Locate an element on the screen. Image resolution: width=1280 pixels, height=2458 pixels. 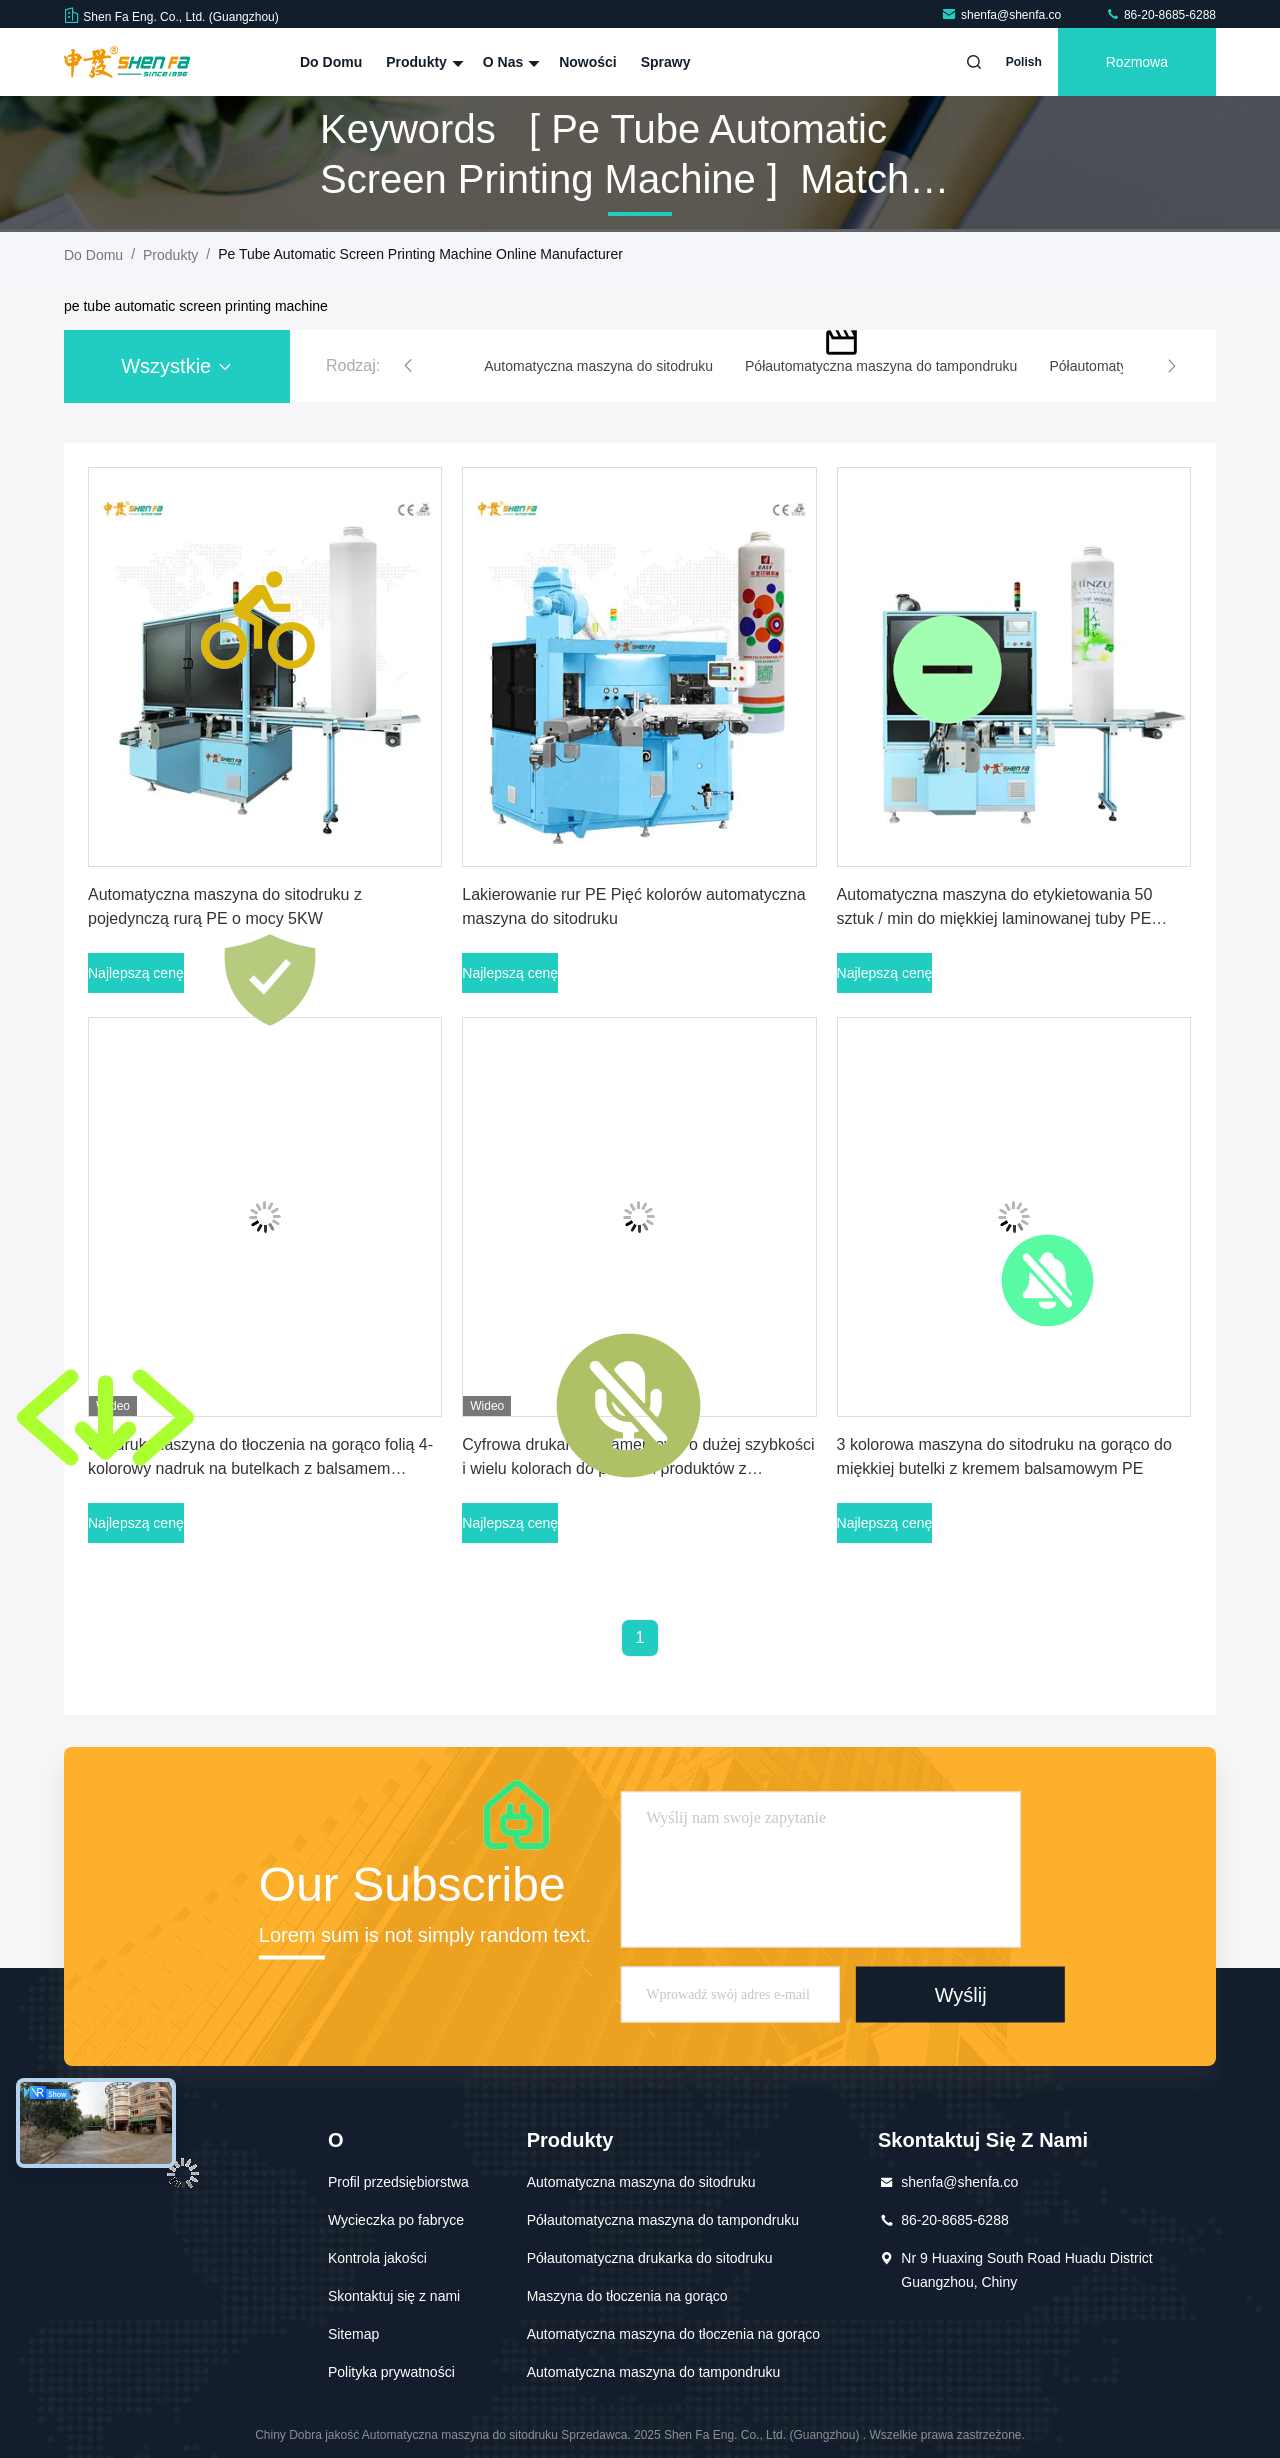
mute your microphone is located at coordinates (628, 1405).